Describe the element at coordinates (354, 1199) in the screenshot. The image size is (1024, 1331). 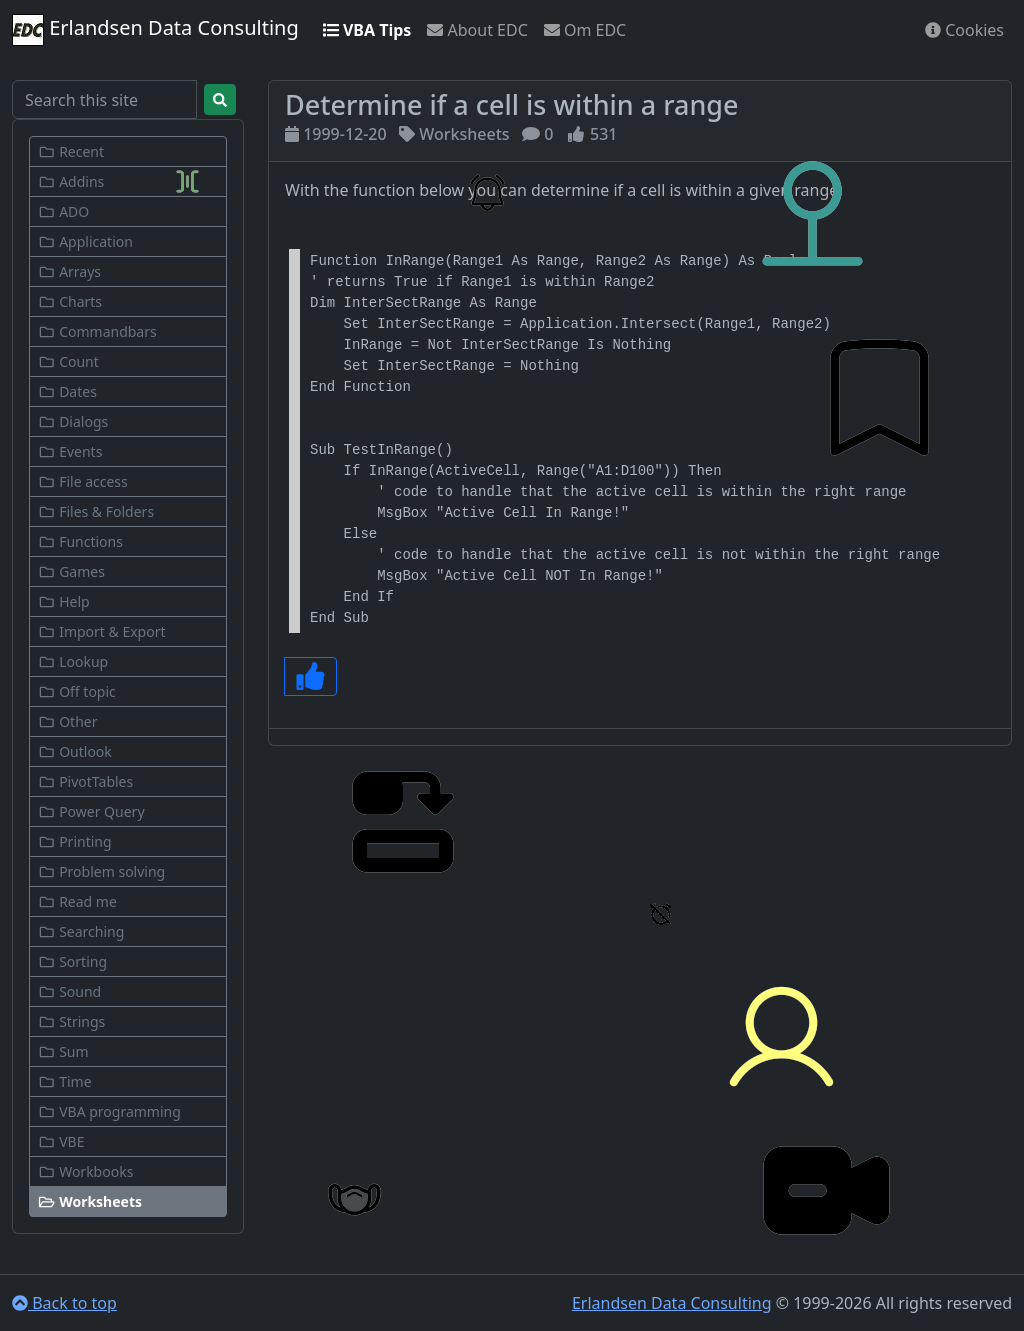
I see `indicates face mask required` at that location.